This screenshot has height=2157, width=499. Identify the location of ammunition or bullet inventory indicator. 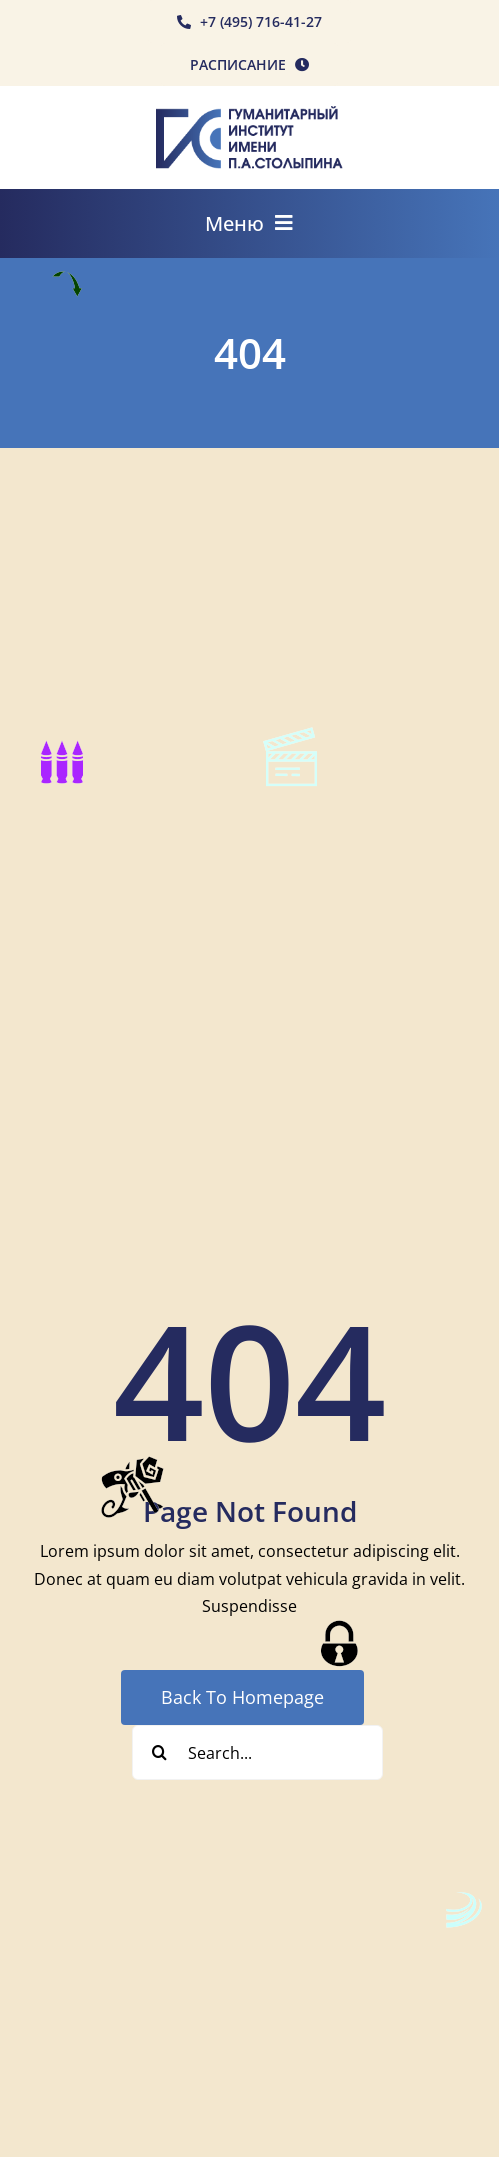
(62, 762).